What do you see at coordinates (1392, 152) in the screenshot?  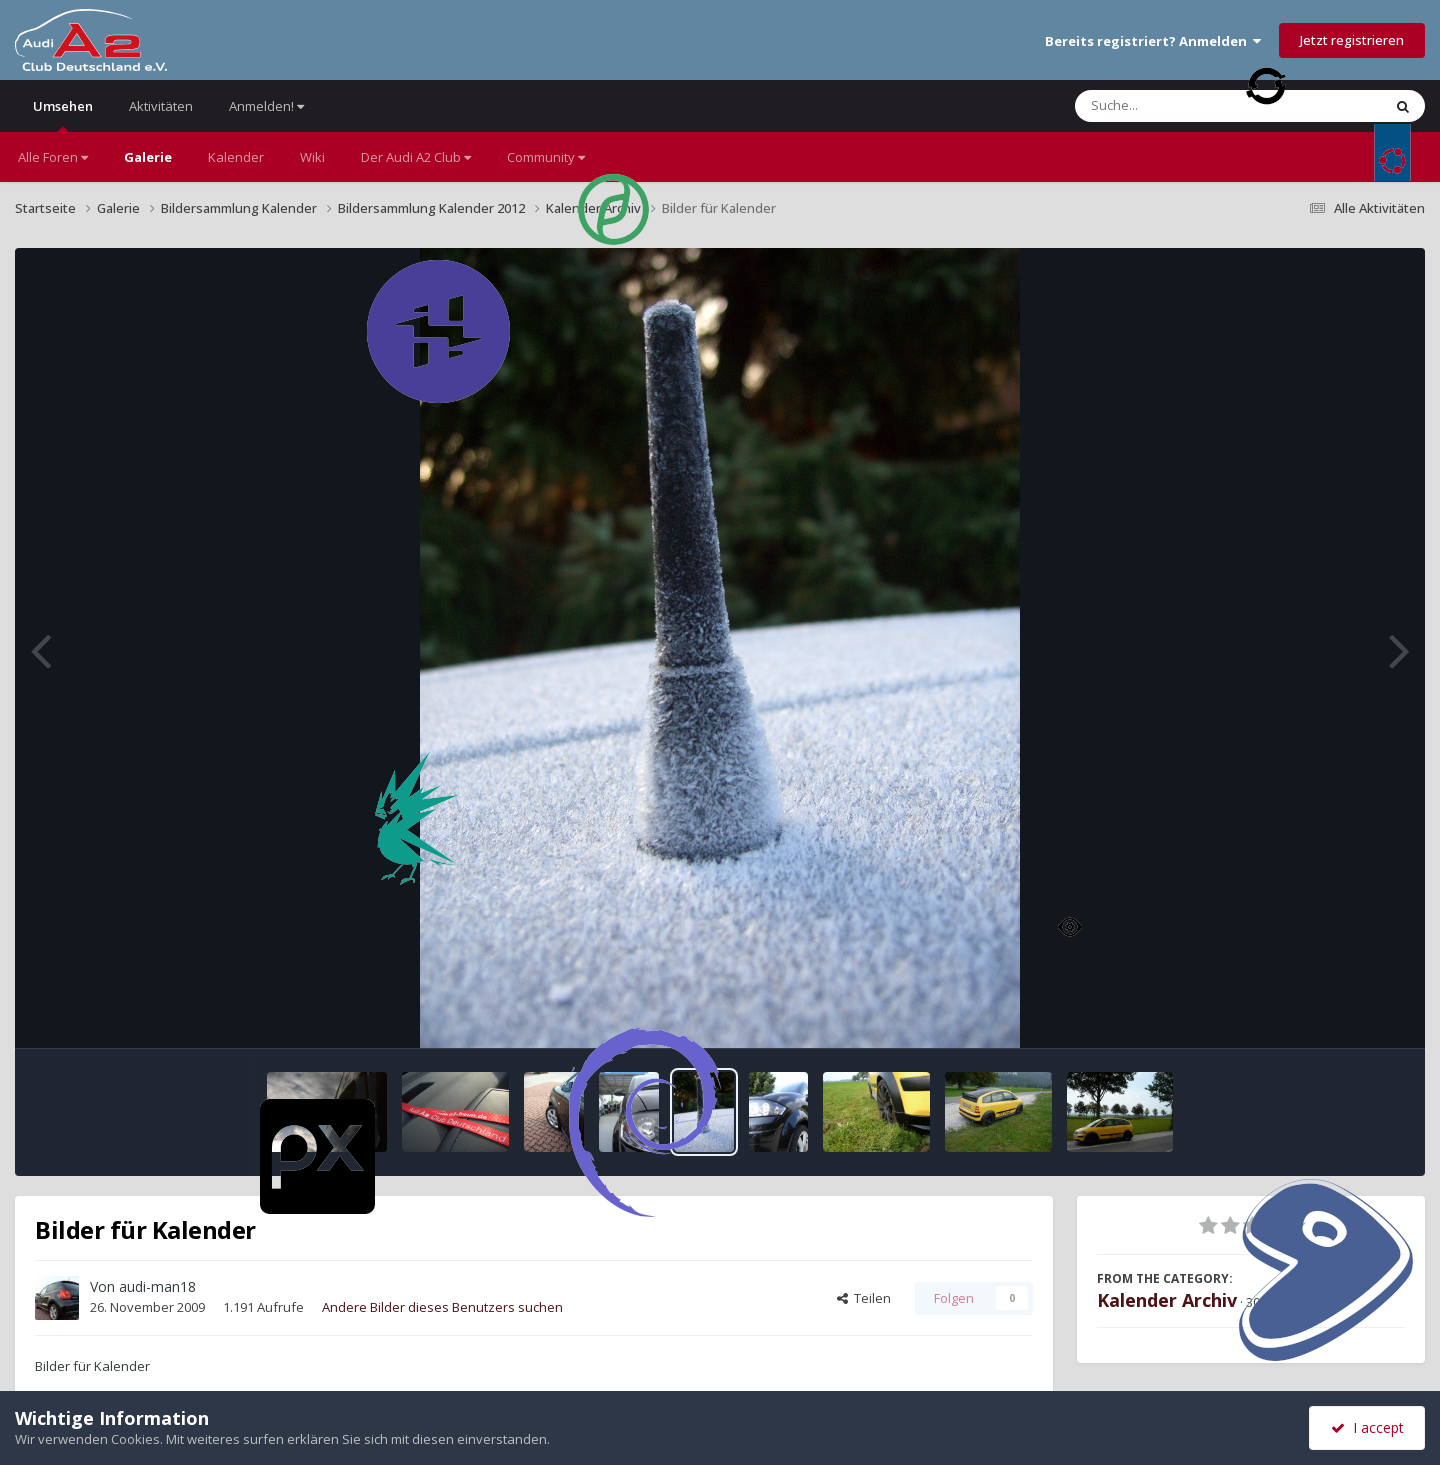 I see `canonical company logo` at bounding box center [1392, 152].